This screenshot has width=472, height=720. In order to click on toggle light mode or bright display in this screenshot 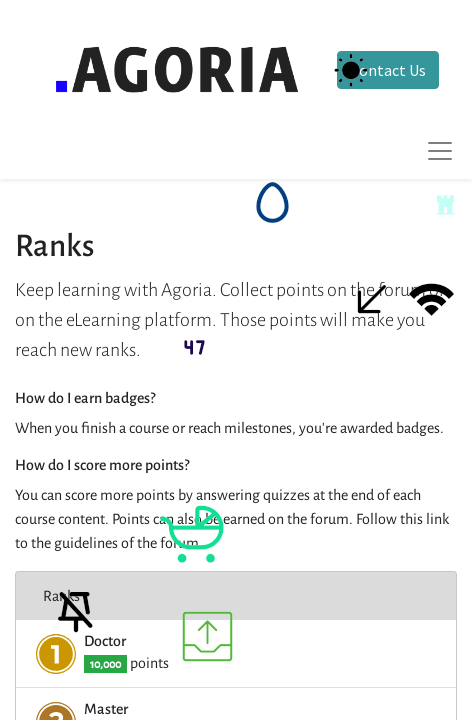, I will do `click(351, 71)`.